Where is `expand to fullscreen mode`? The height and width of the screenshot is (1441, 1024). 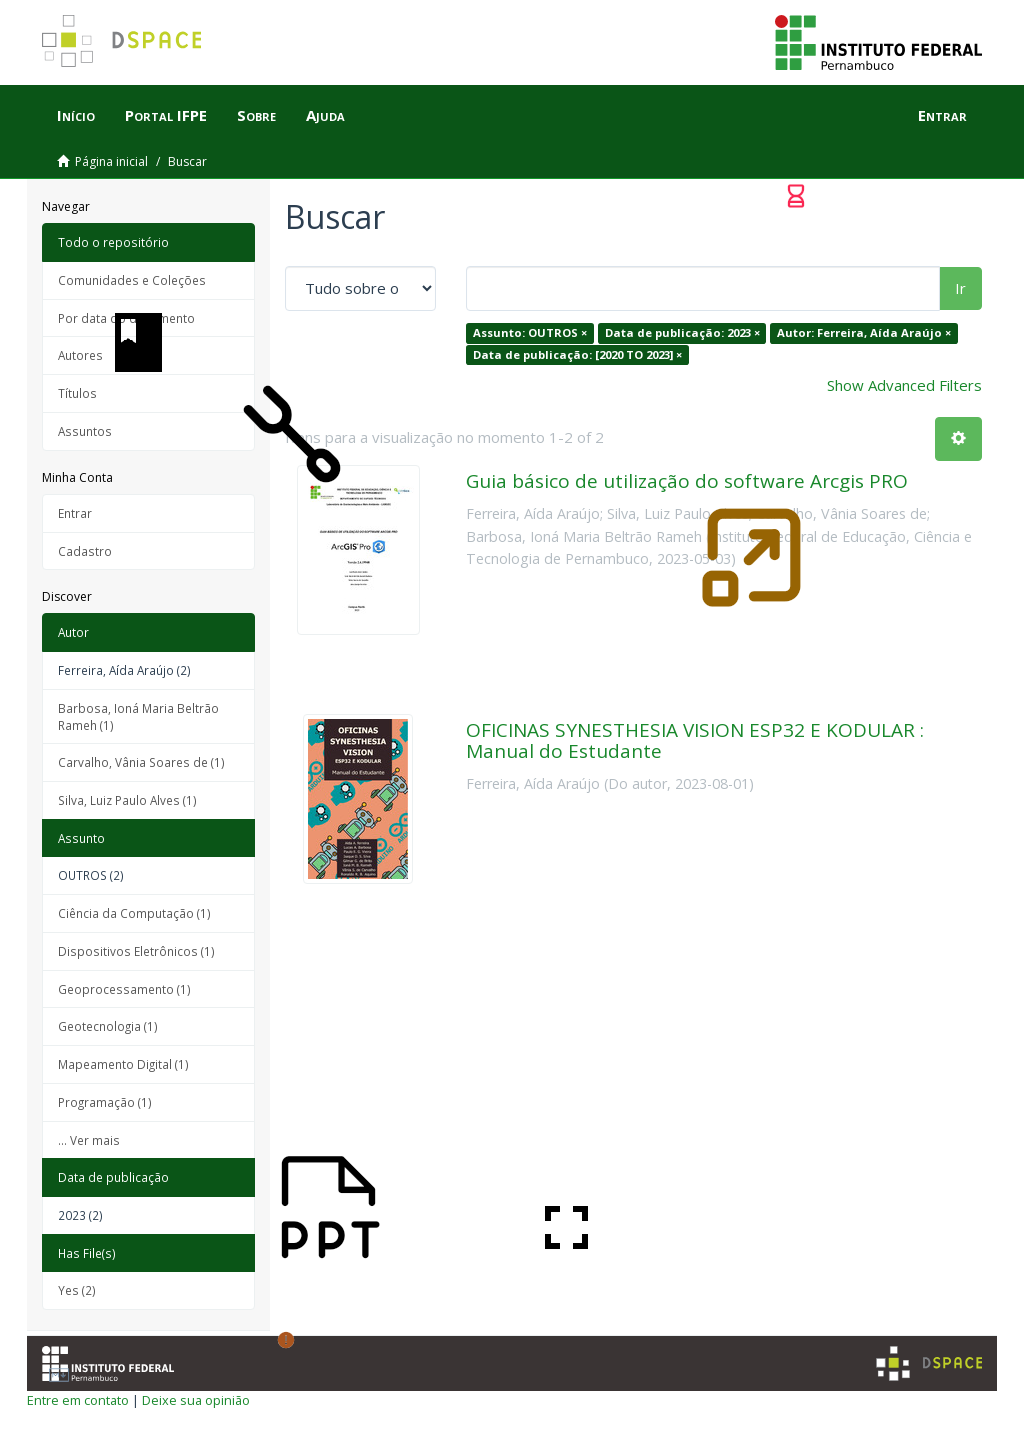
expand to fullscreen mode is located at coordinates (566, 1227).